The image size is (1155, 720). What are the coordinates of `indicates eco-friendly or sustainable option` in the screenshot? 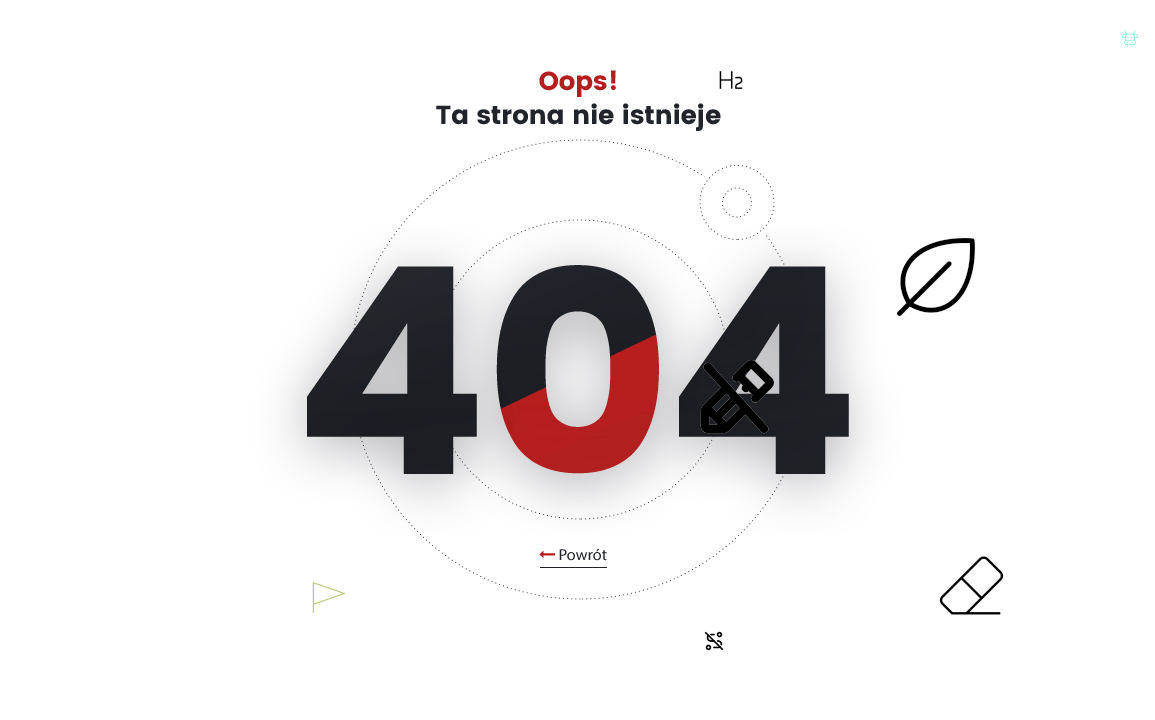 It's located at (936, 277).